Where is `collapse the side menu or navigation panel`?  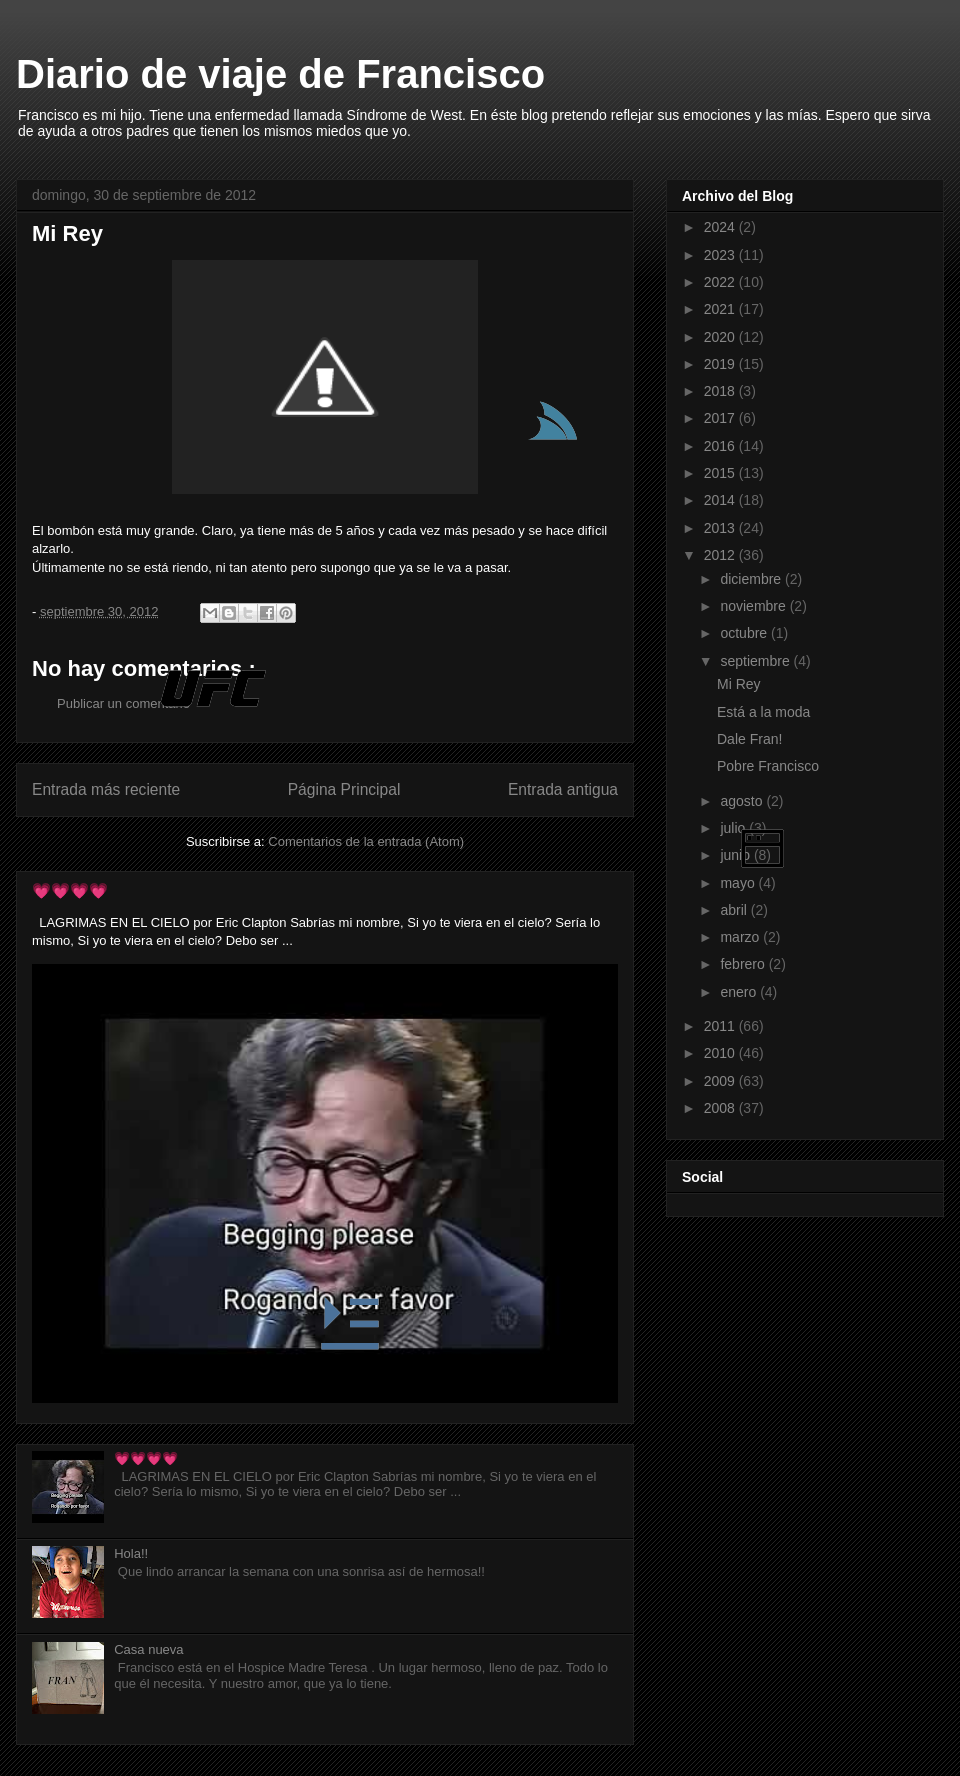
collapse the side menu or navigation panel is located at coordinates (350, 1324).